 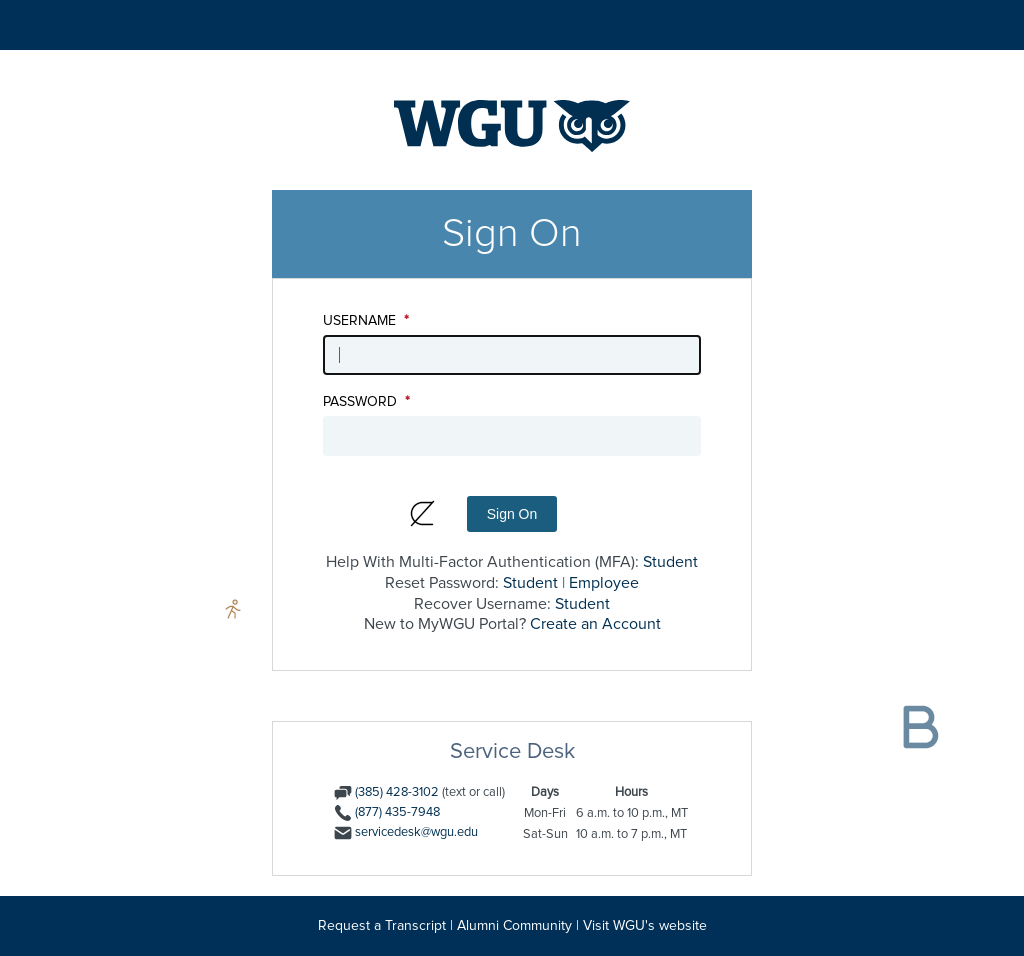 What do you see at coordinates (918, 728) in the screenshot?
I see `apply bold formatting to selected text` at bounding box center [918, 728].